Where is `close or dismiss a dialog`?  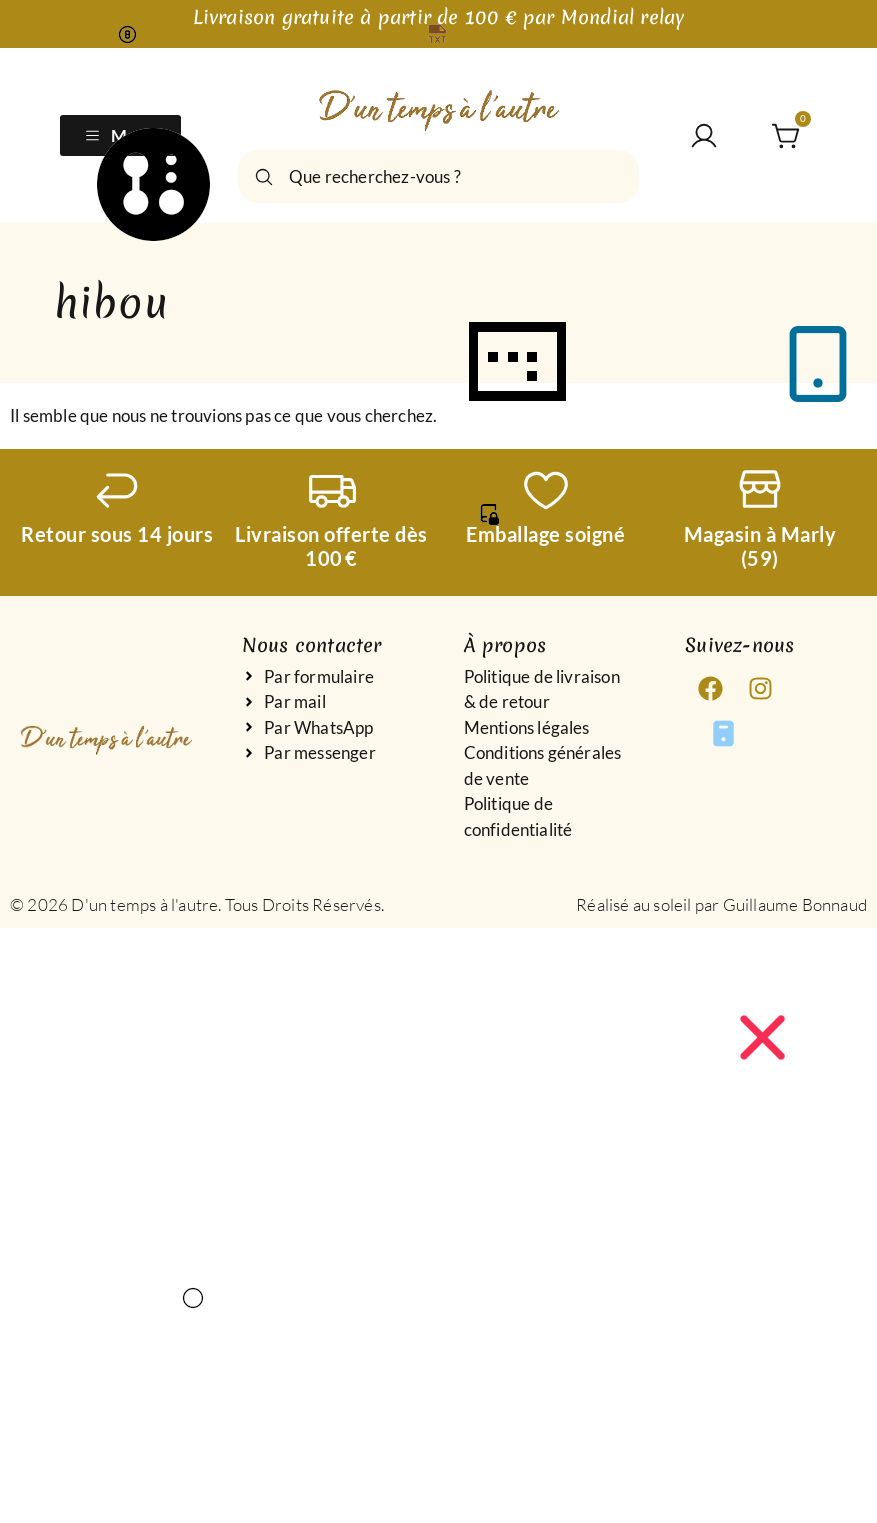 close or dismiss a dialog is located at coordinates (762, 1037).